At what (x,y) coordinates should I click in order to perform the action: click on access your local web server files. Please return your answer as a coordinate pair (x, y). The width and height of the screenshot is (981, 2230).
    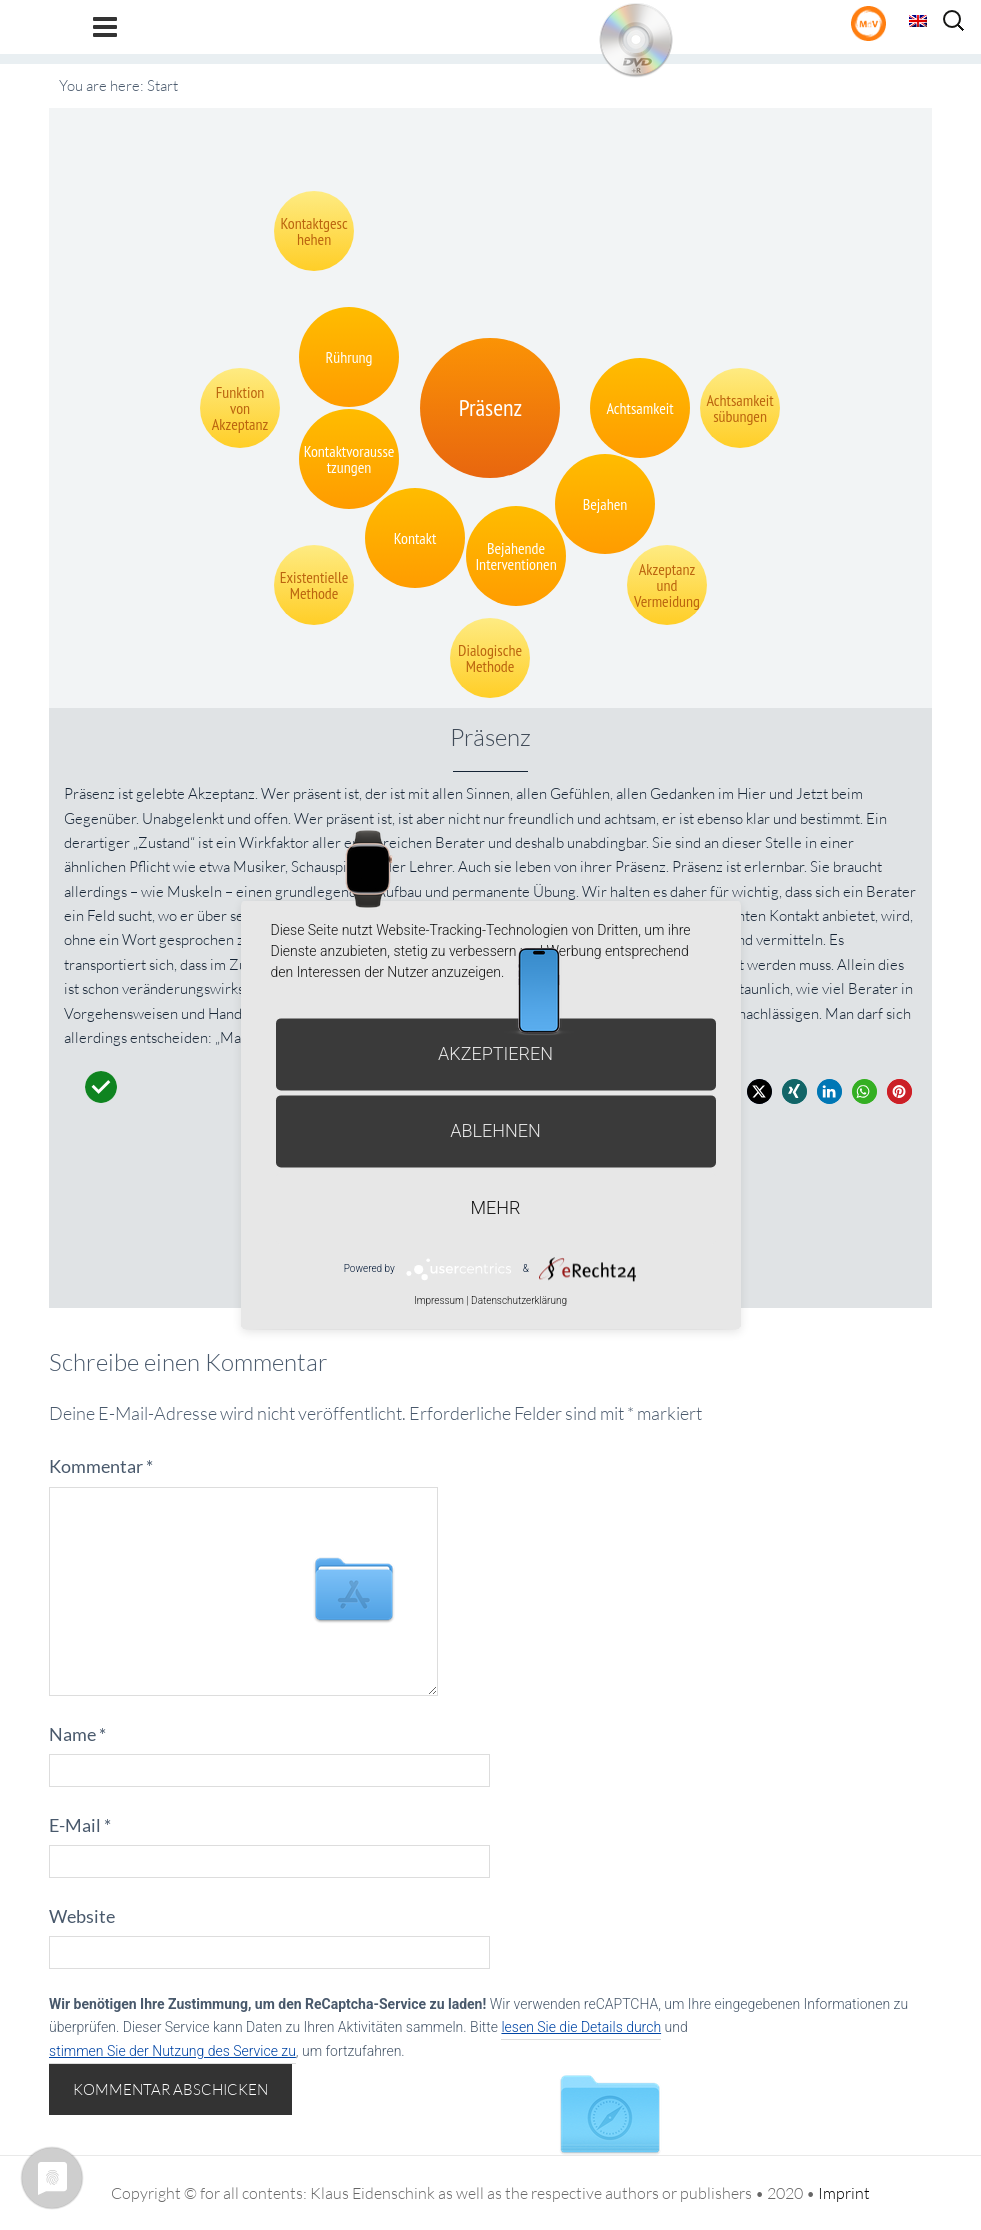
    Looking at the image, I should click on (610, 2114).